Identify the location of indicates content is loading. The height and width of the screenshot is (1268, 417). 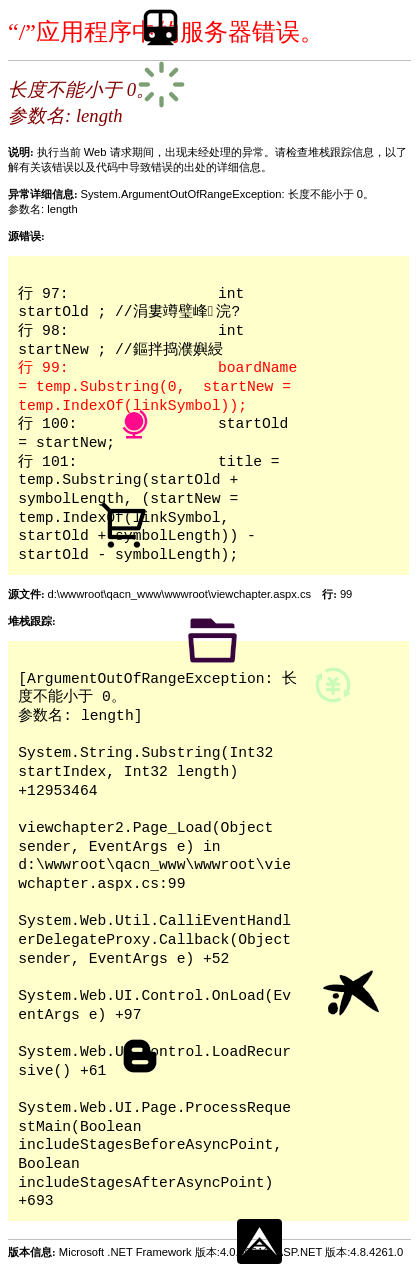
(161, 84).